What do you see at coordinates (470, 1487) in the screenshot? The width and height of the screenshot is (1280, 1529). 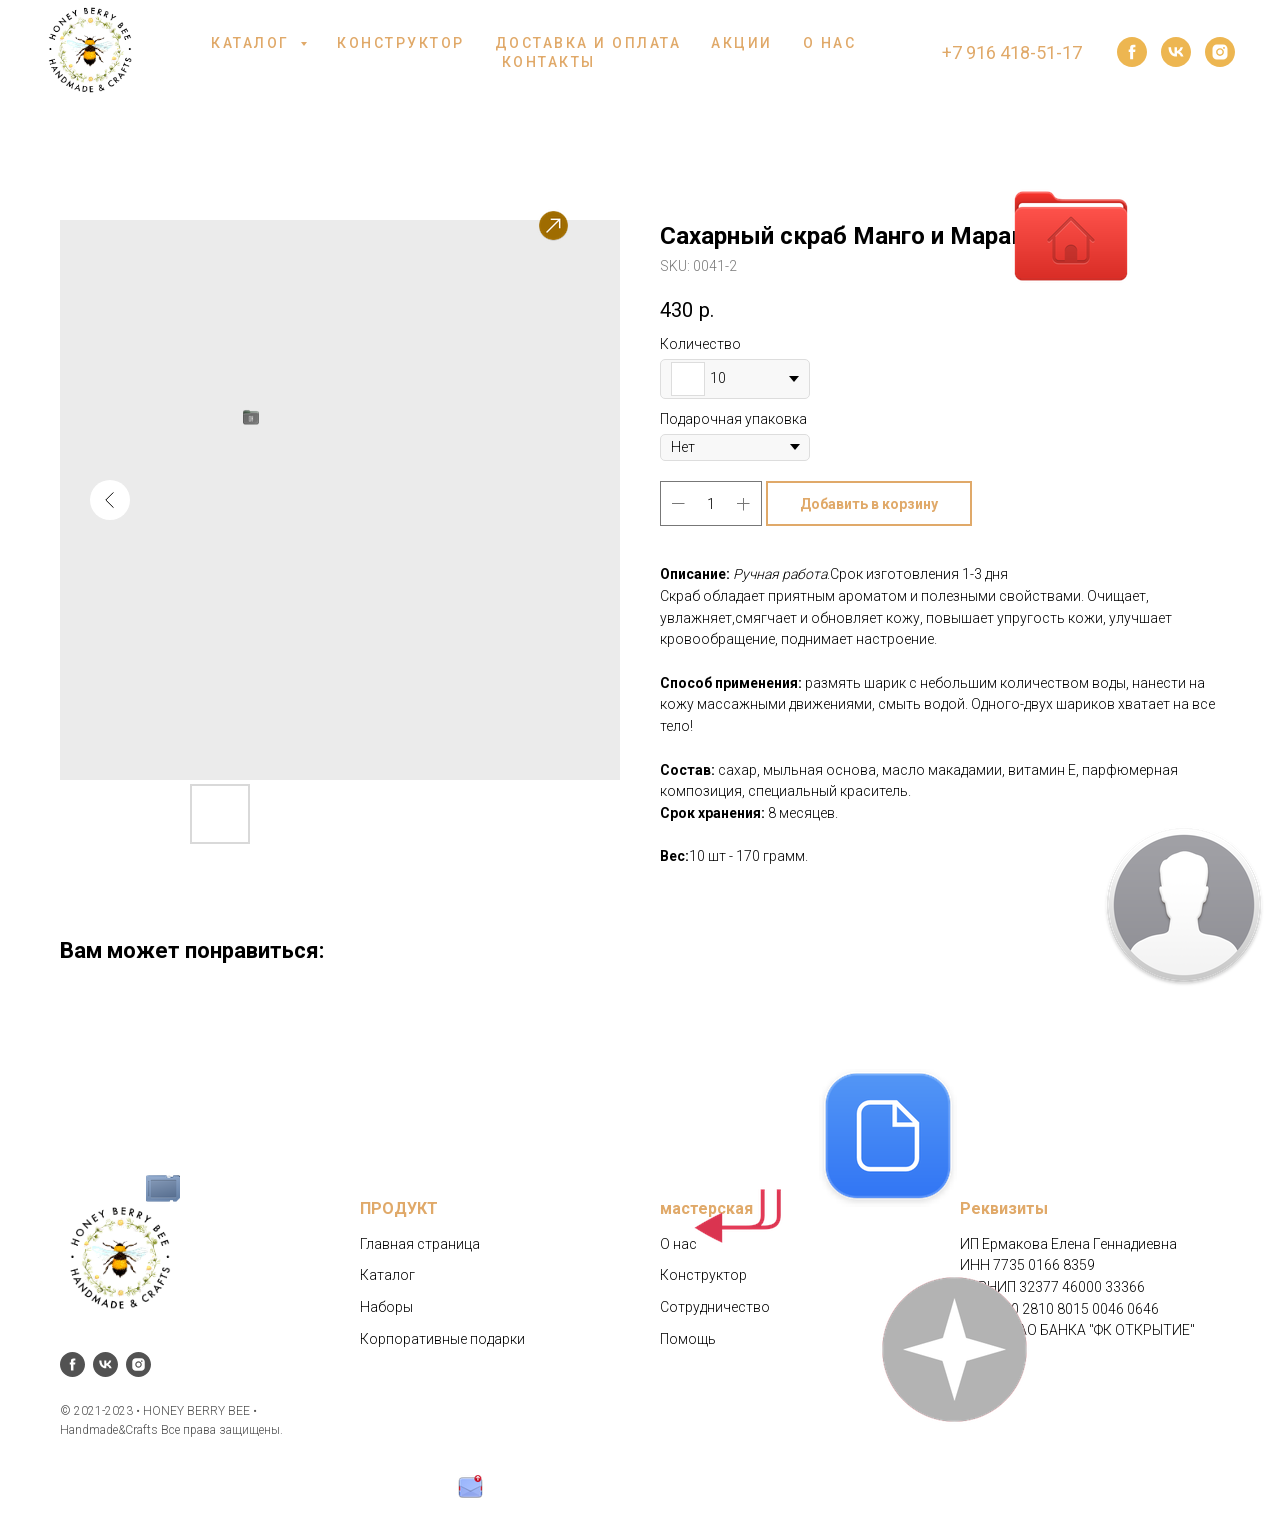 I see `send an email message` at bounding box center [470, 1487].